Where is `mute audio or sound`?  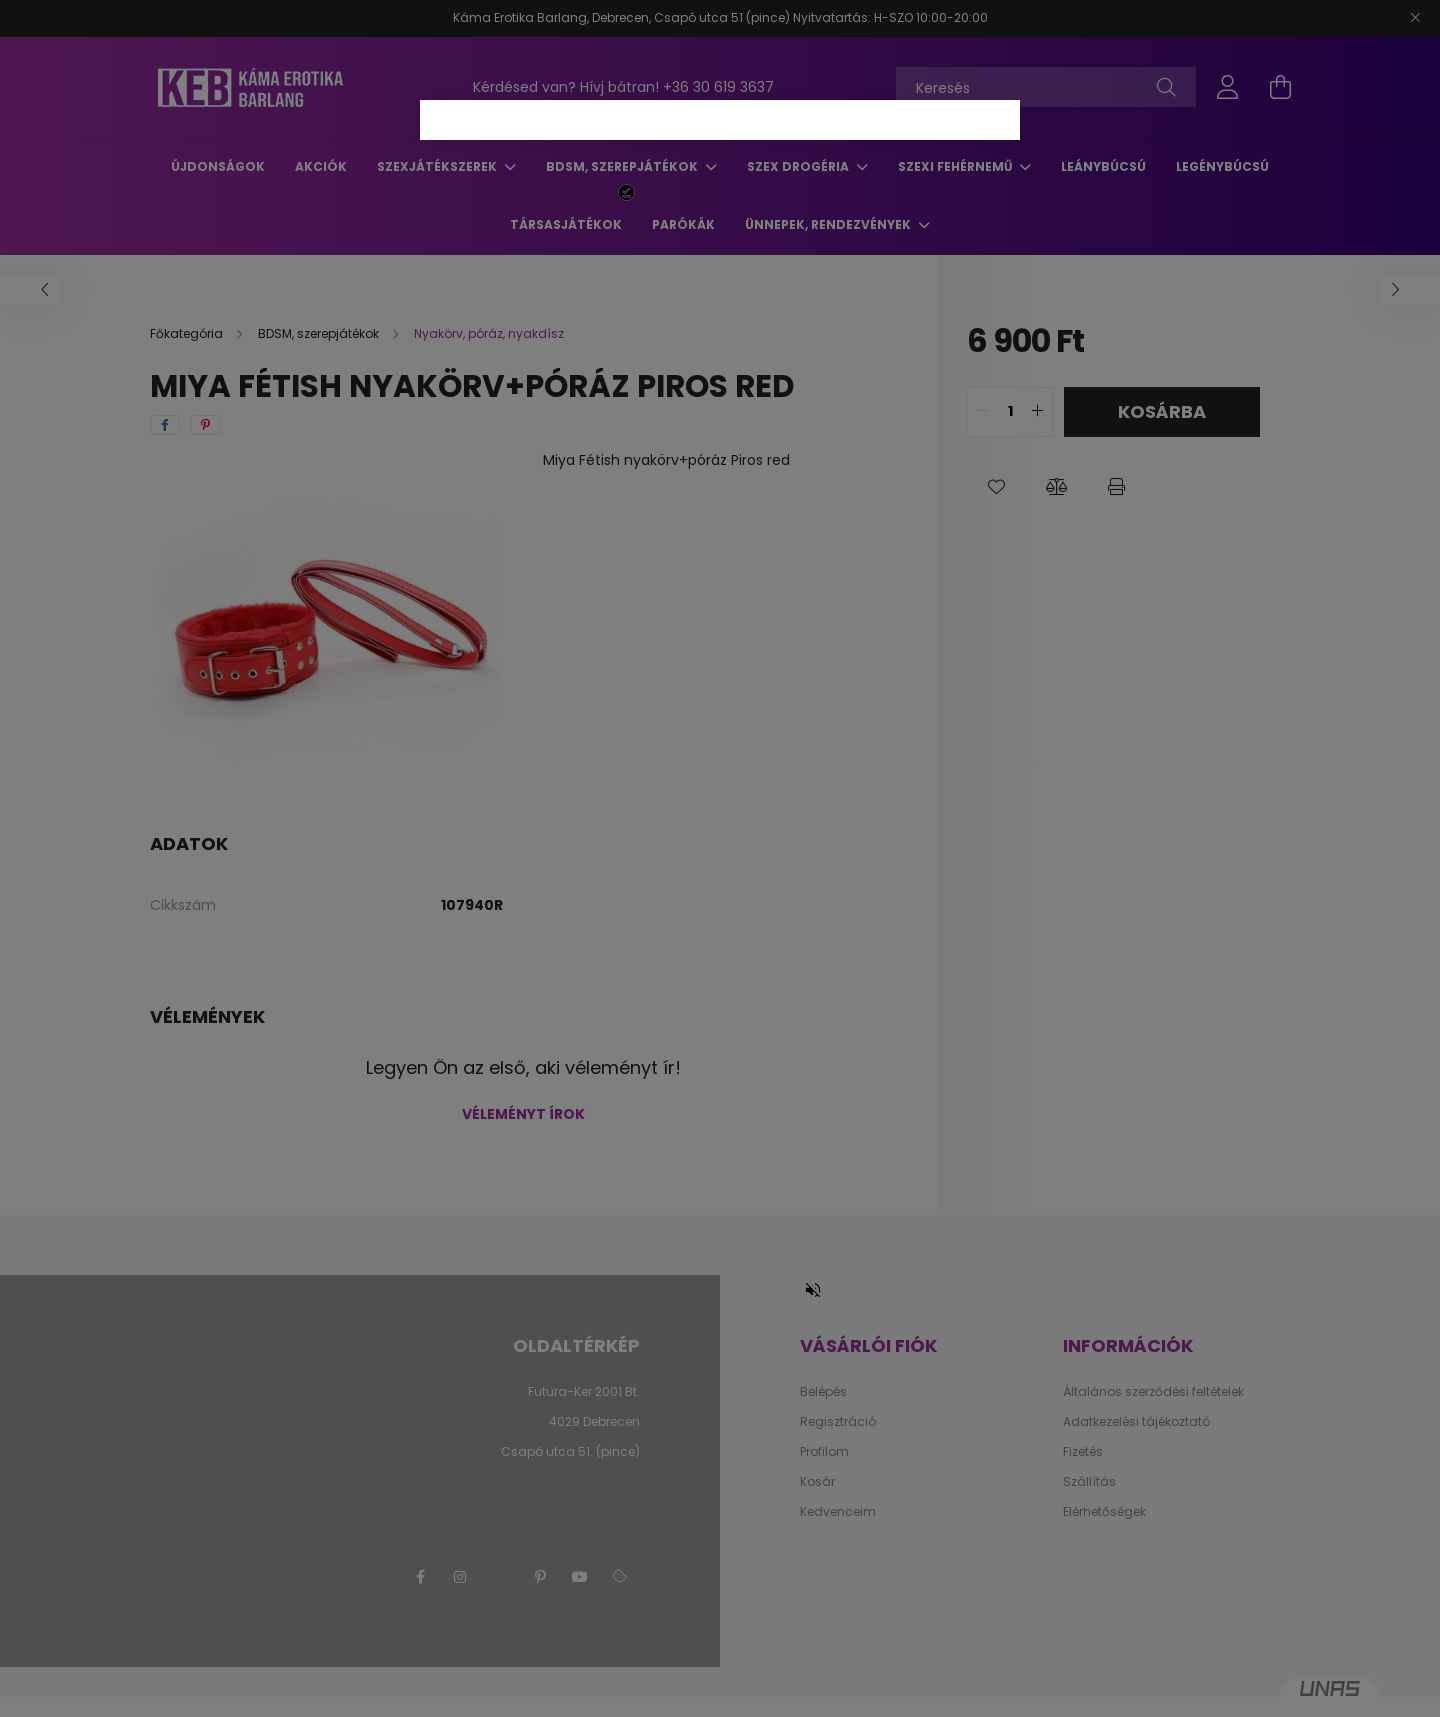 mute audio or sound is located at coordinates (813, 1290).